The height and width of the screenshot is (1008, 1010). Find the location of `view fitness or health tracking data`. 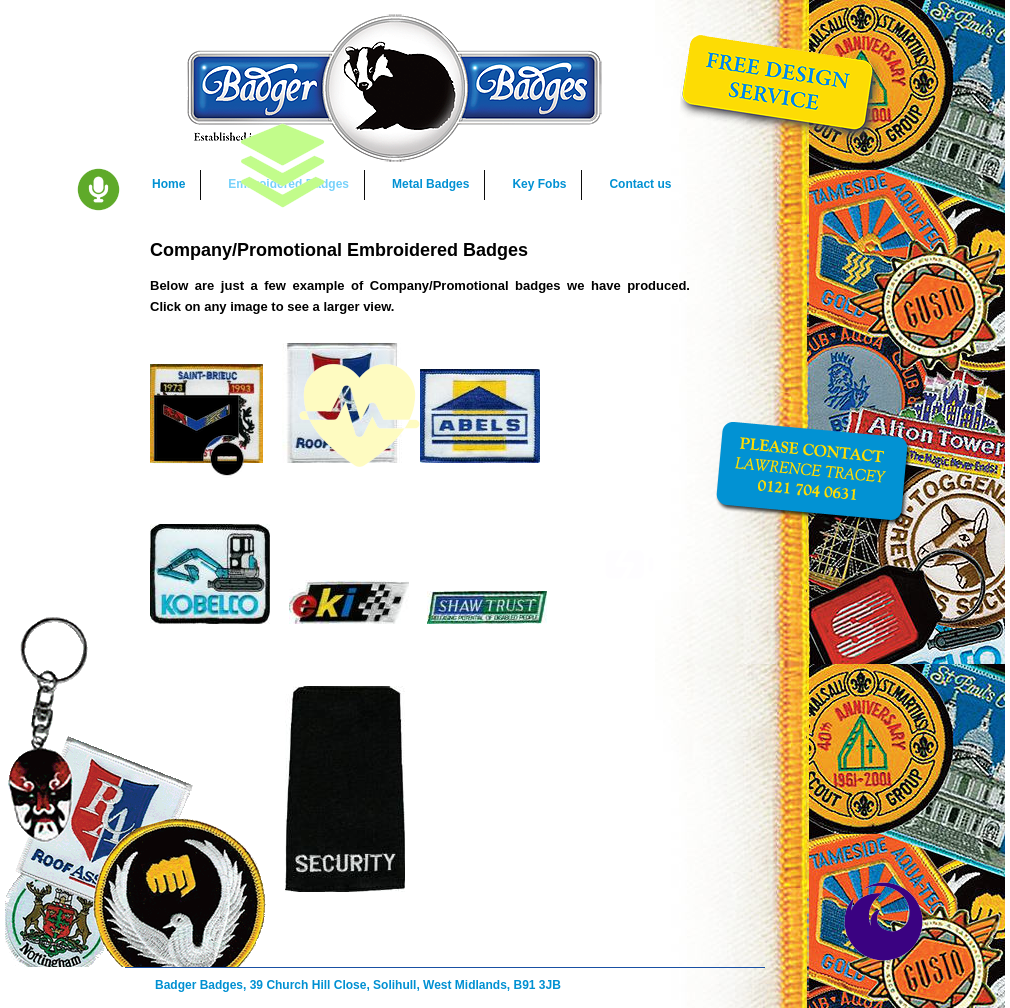

view fitness or health tracking data is located at coordinates (359, 415).